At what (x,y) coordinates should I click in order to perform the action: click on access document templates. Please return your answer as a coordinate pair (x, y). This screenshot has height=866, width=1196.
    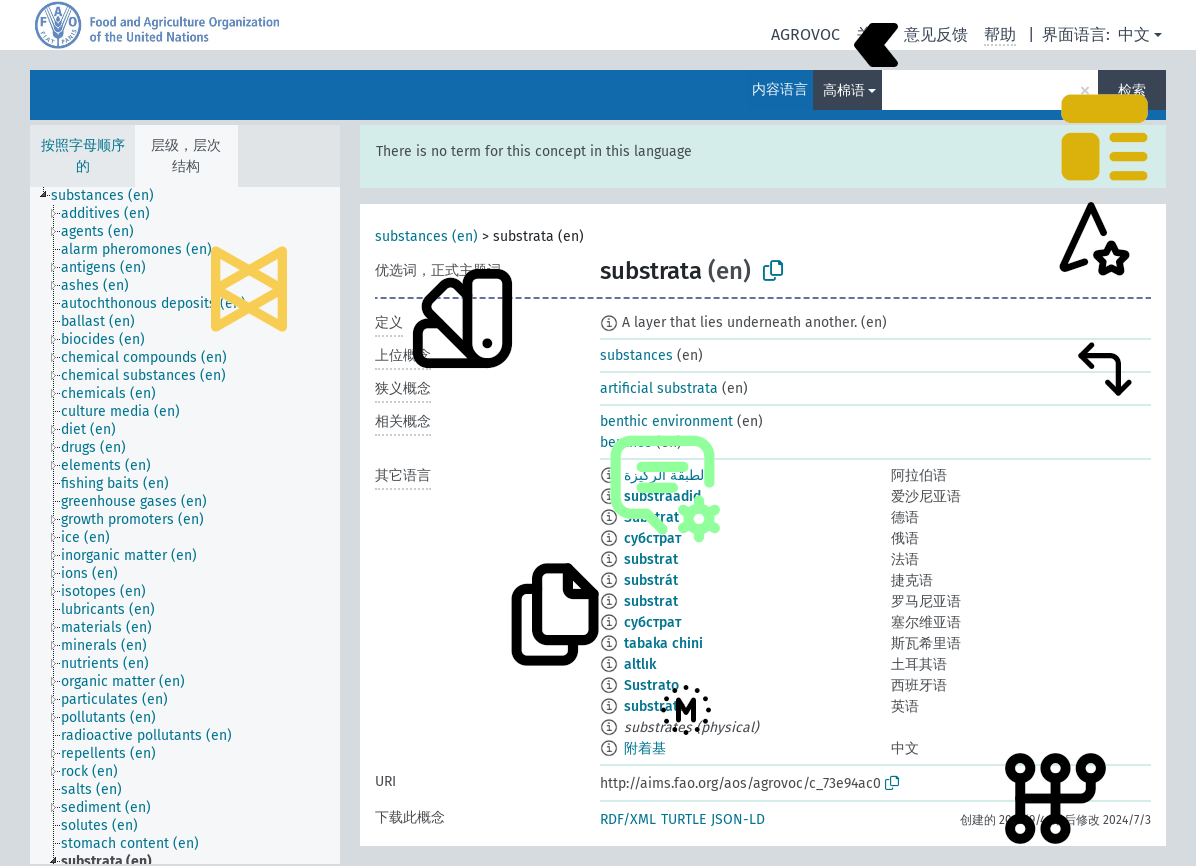
    Looking at the image, I should click on (1104, 137).